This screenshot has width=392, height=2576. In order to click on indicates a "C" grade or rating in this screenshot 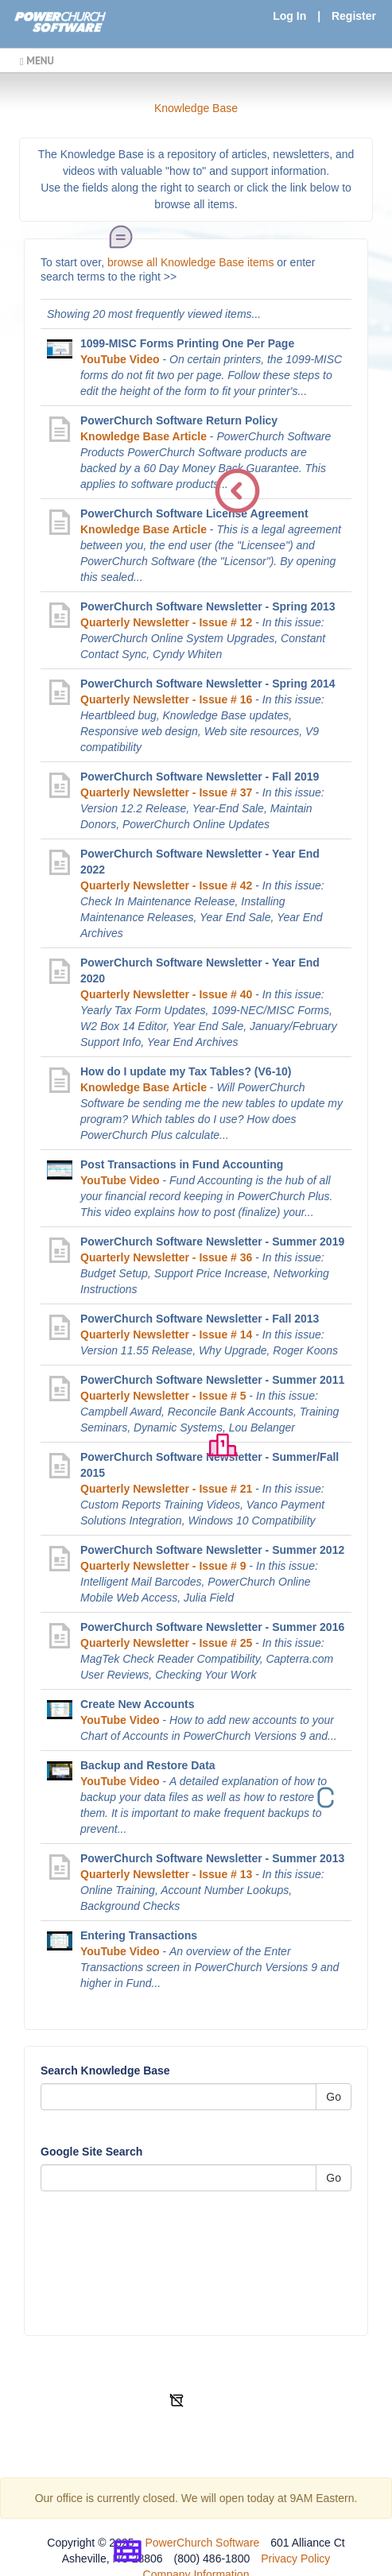, I will do `click(325, 1797)`.